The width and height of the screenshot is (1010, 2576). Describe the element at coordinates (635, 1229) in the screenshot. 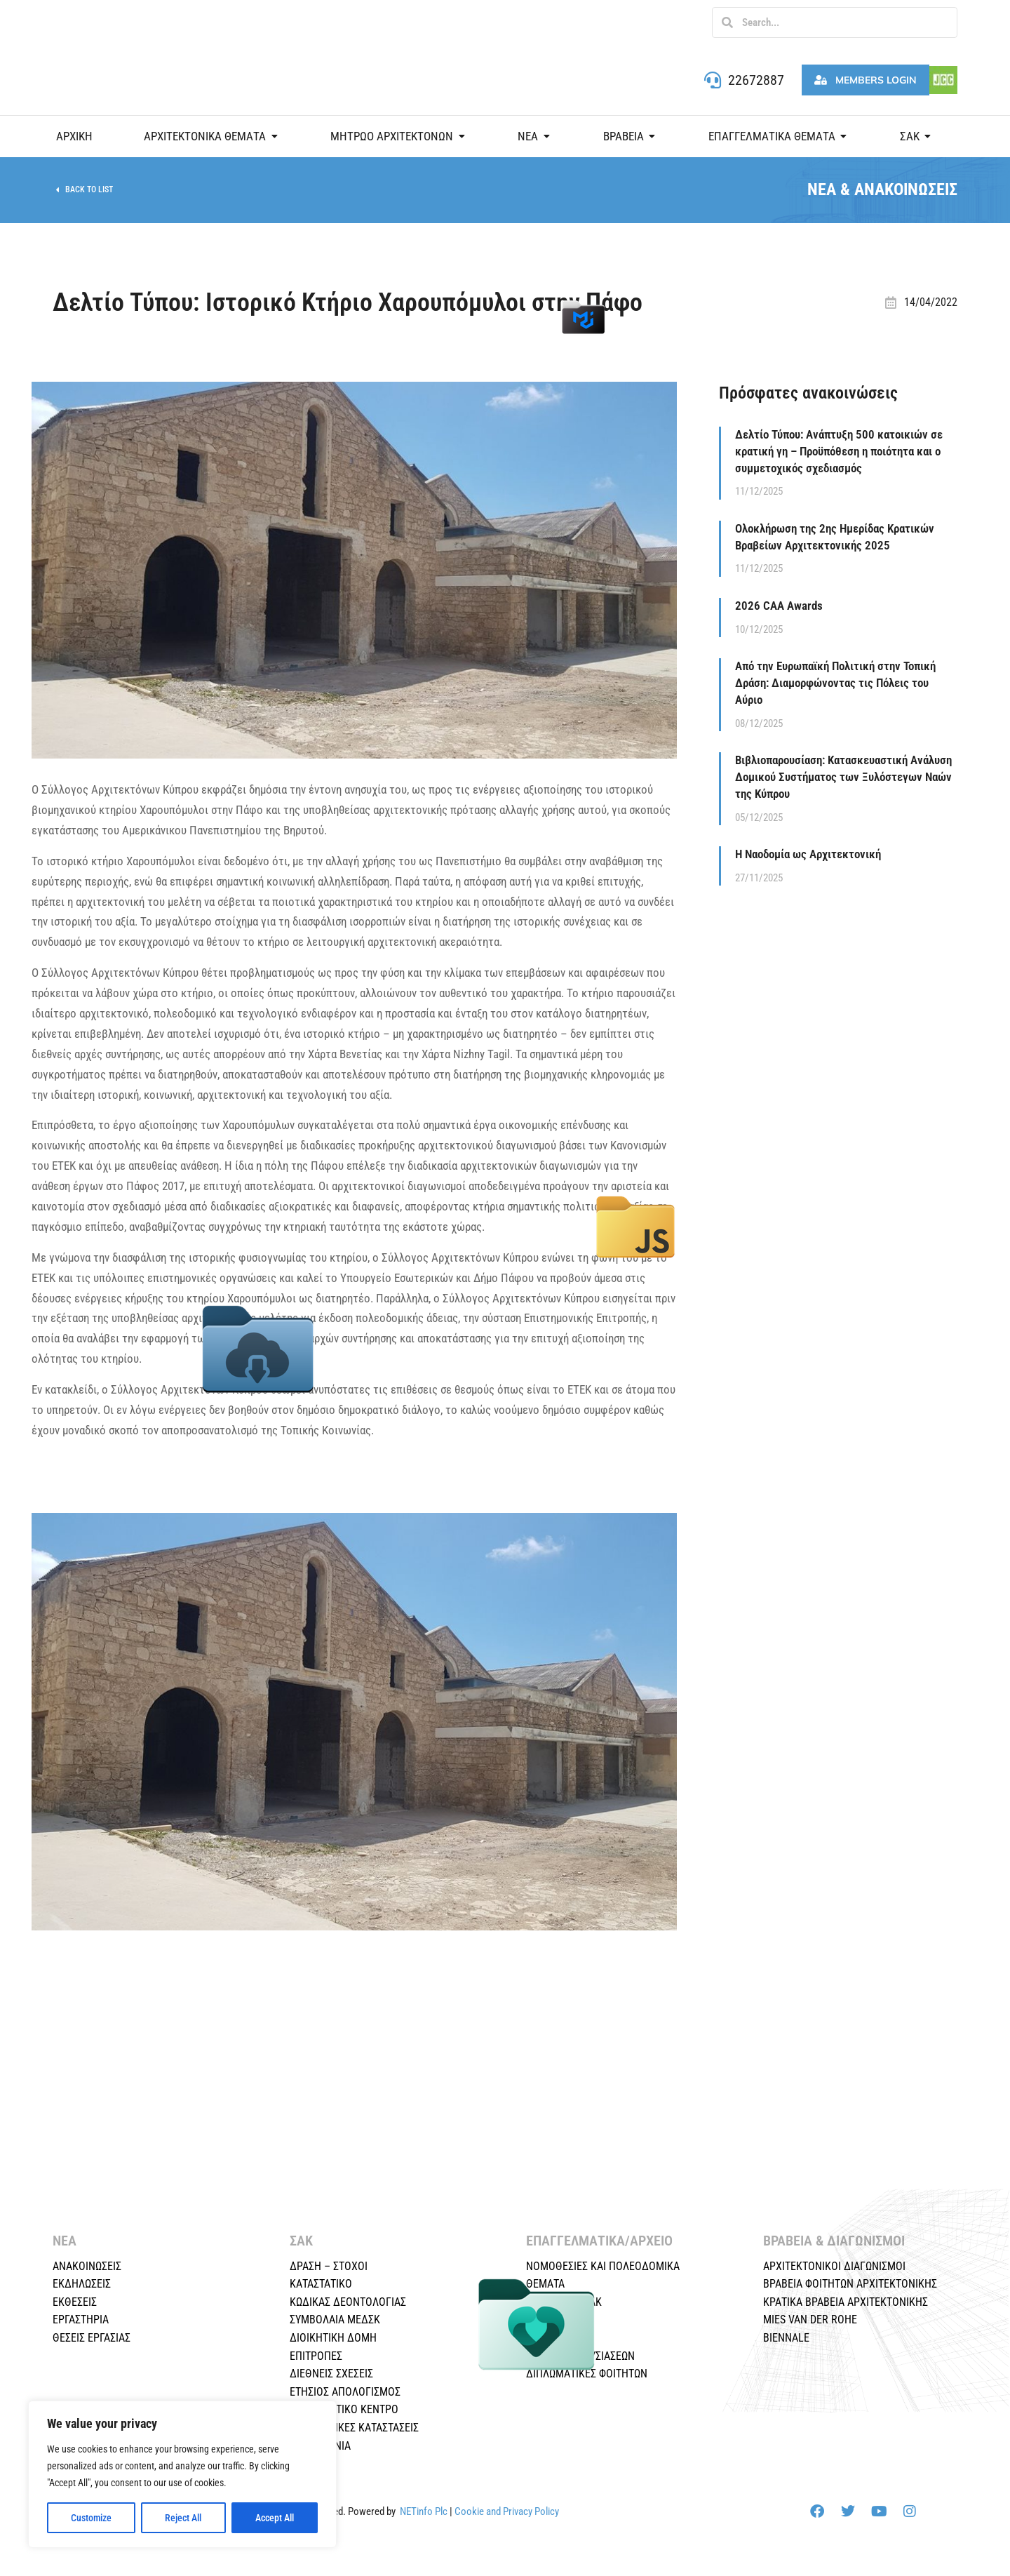

I see `open javascript project folder` at that location.